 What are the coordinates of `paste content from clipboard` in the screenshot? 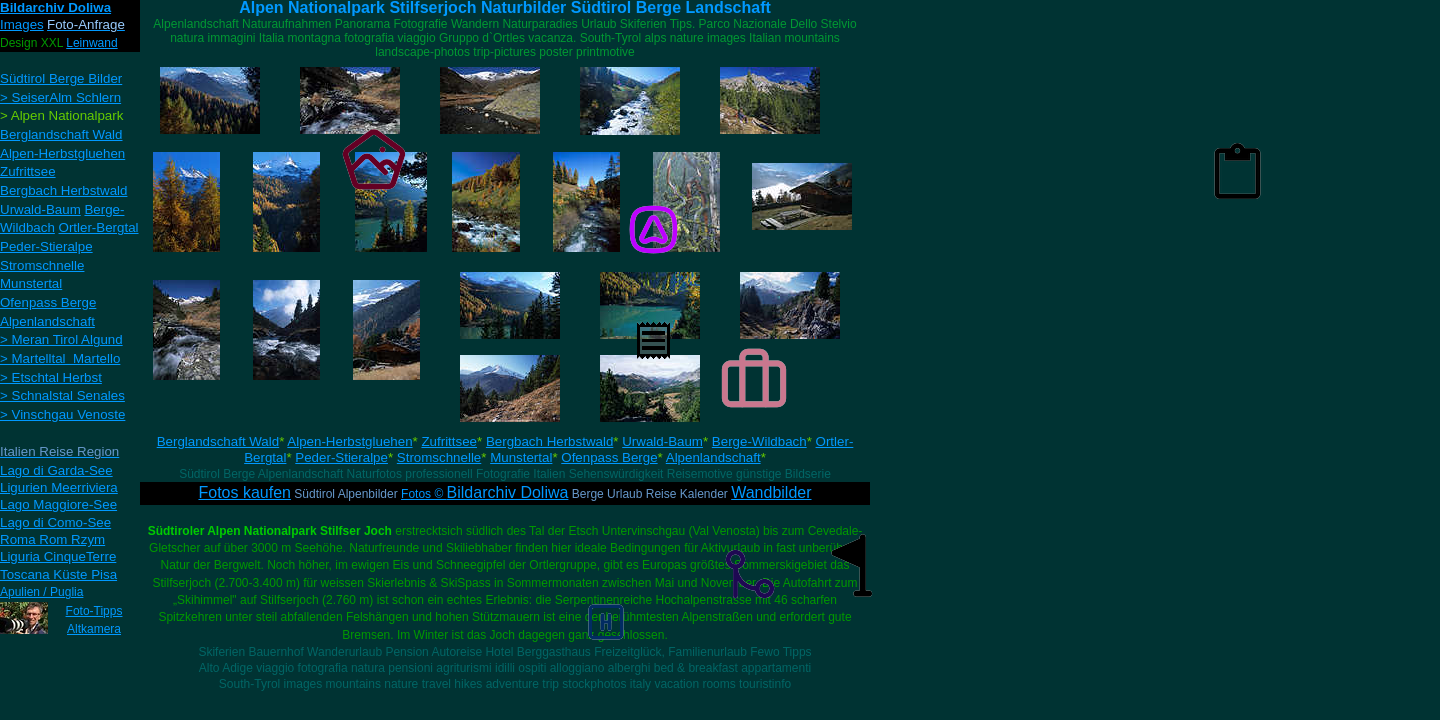 It's located at (1237, 173).